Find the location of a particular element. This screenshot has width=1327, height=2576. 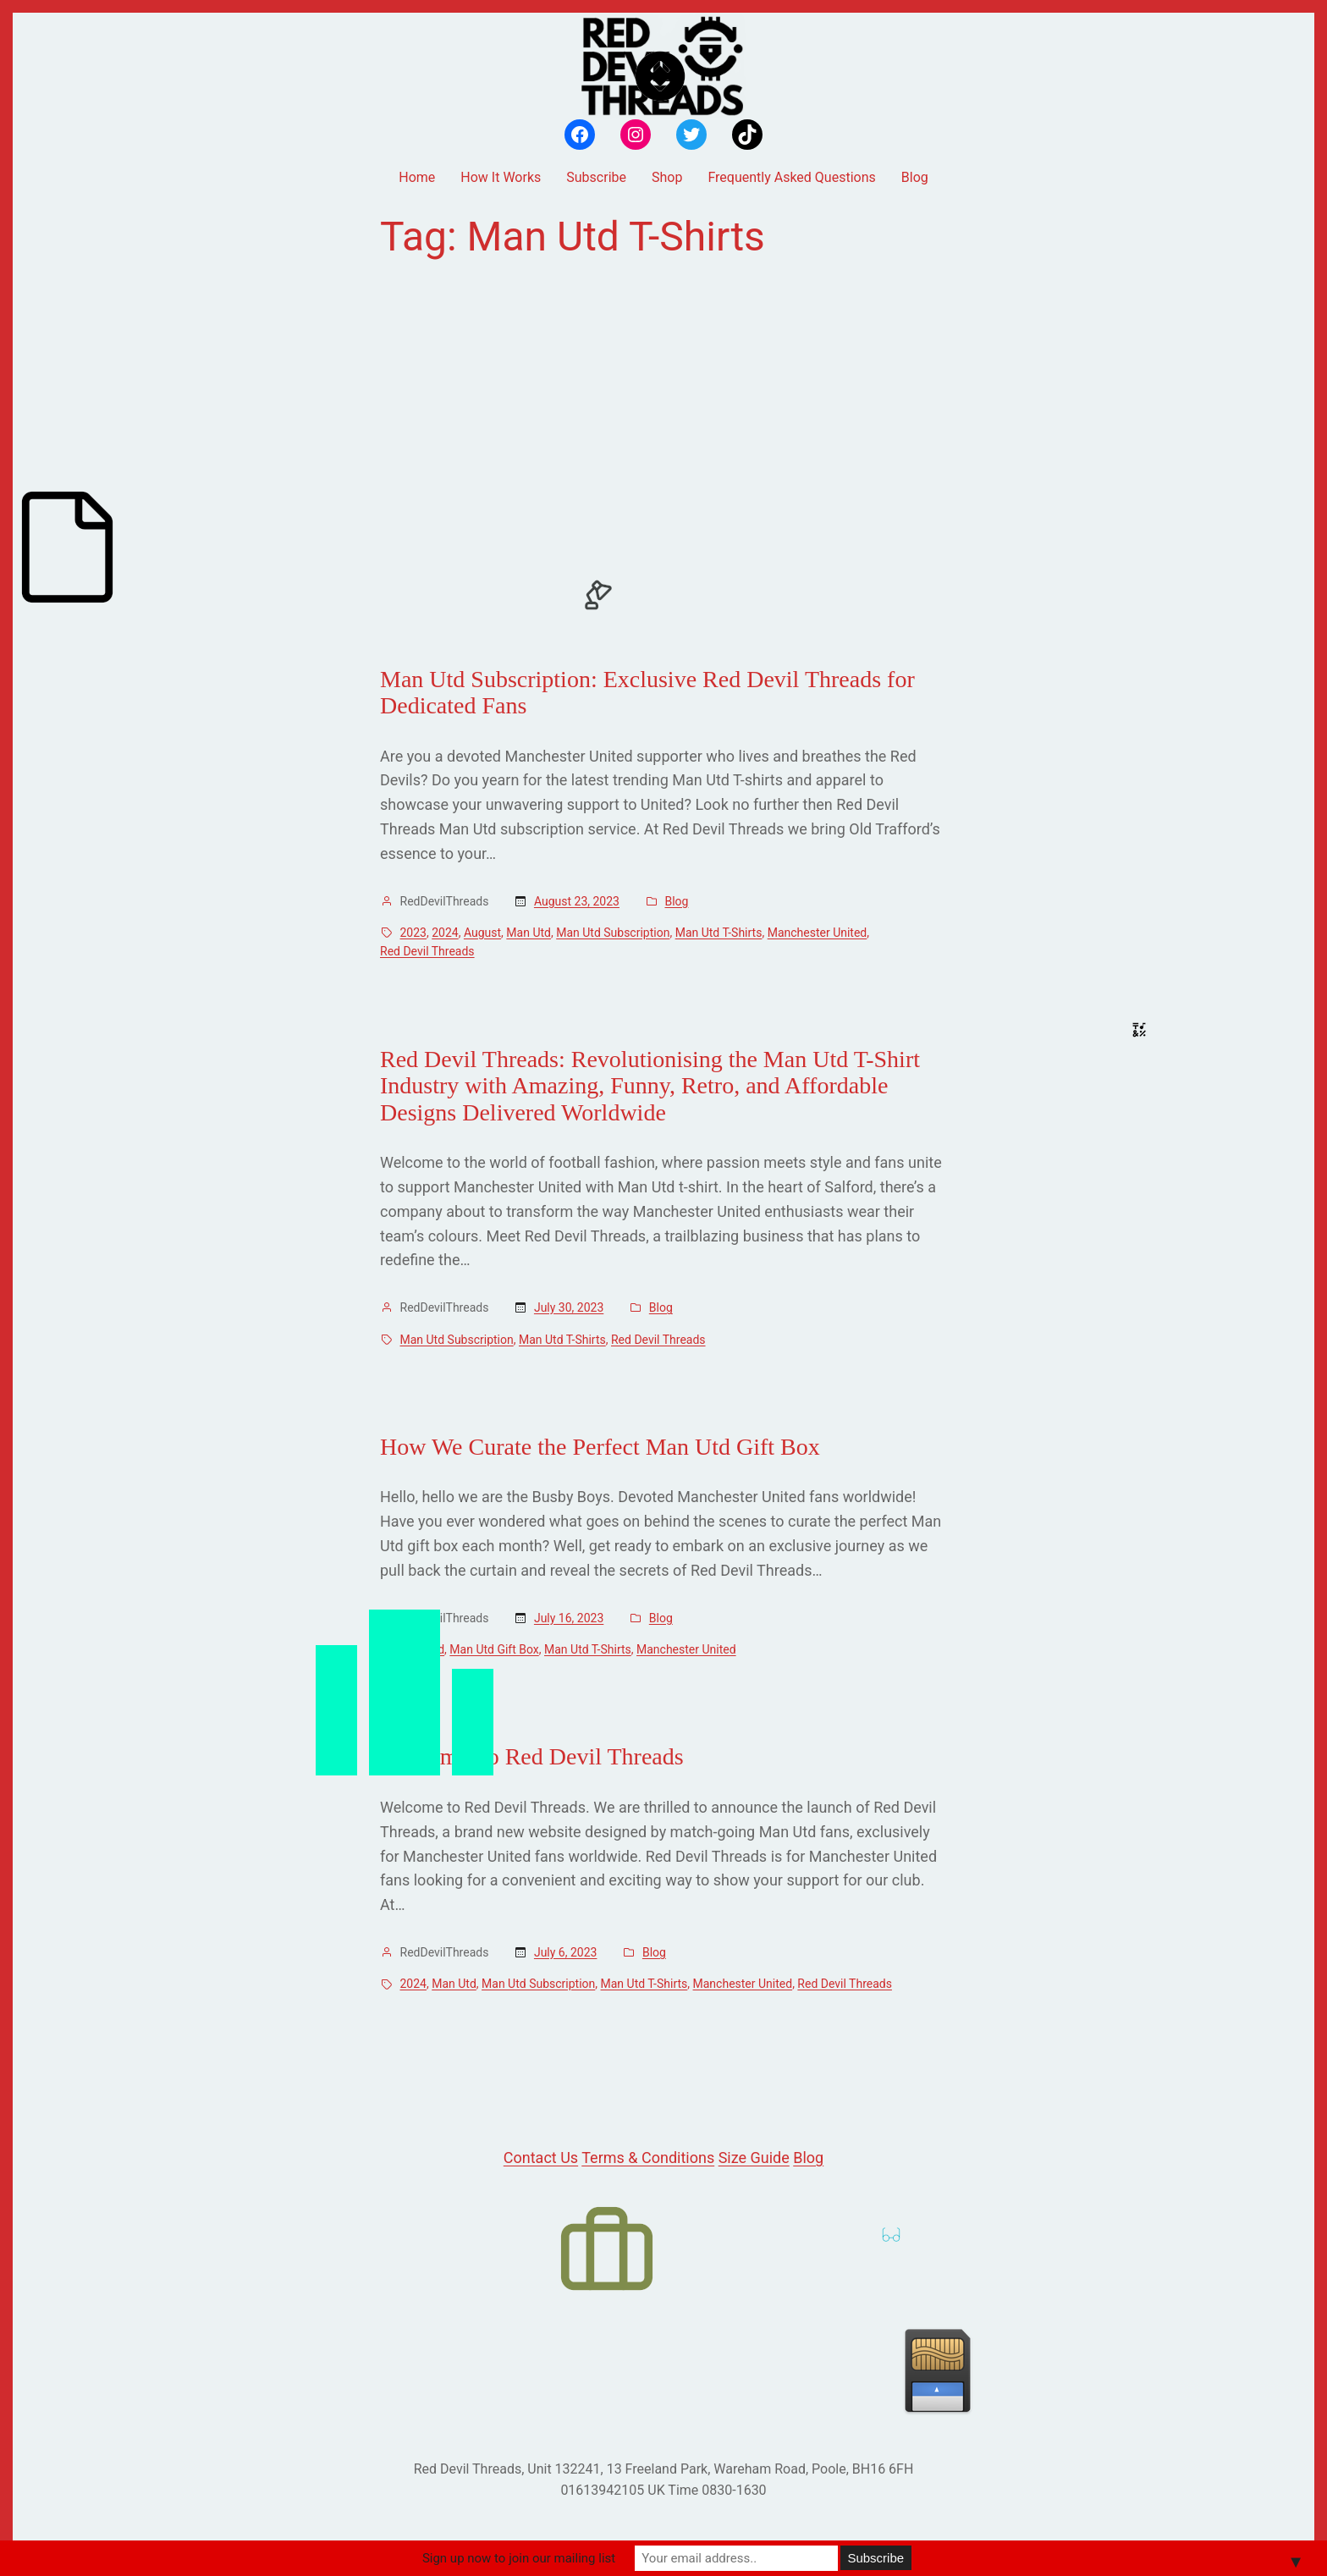

access removable storage device is located at coordinates (938, 2371).